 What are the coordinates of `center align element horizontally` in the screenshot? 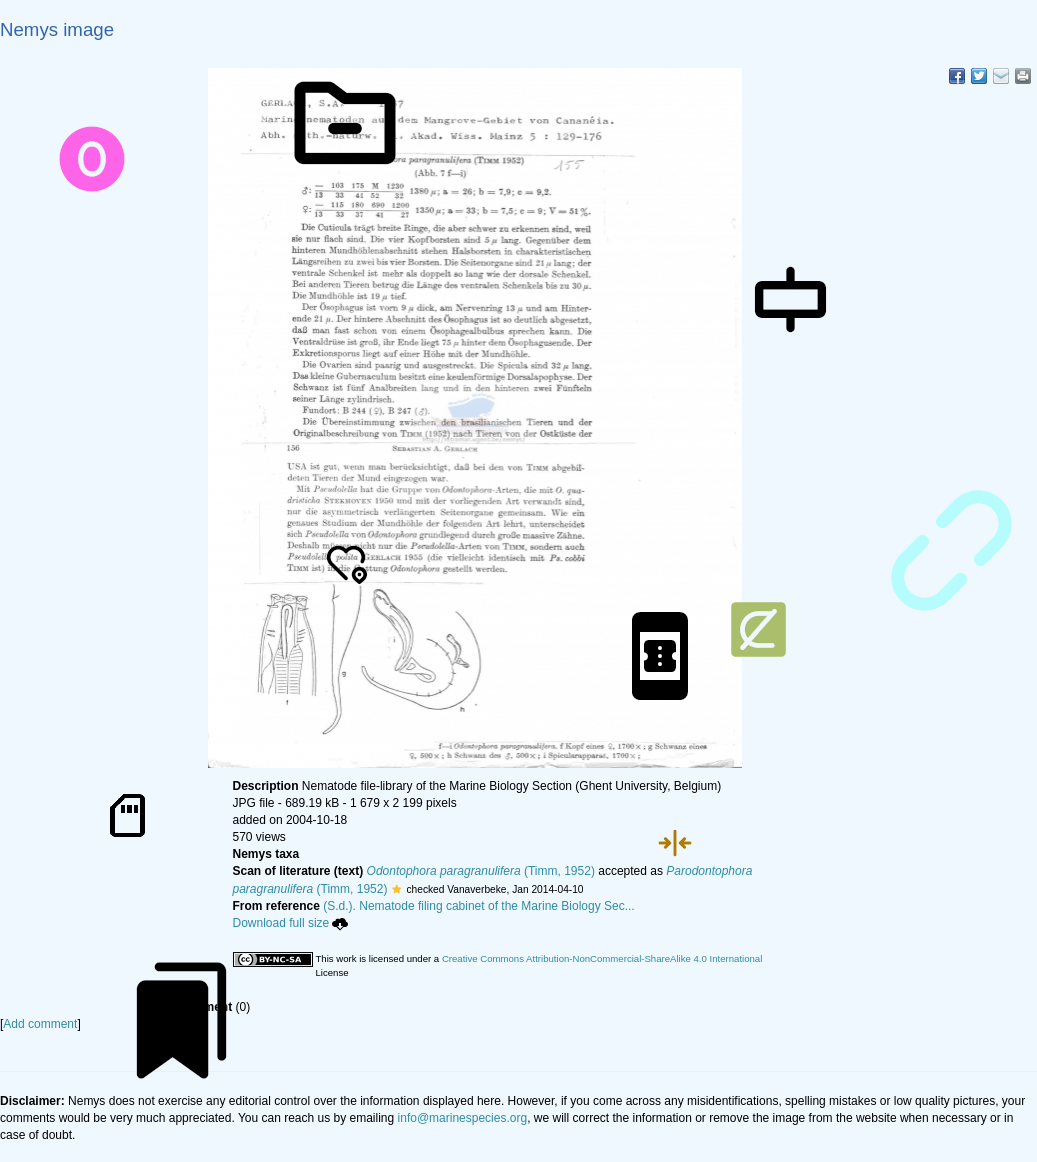 It's located at (790, 299).